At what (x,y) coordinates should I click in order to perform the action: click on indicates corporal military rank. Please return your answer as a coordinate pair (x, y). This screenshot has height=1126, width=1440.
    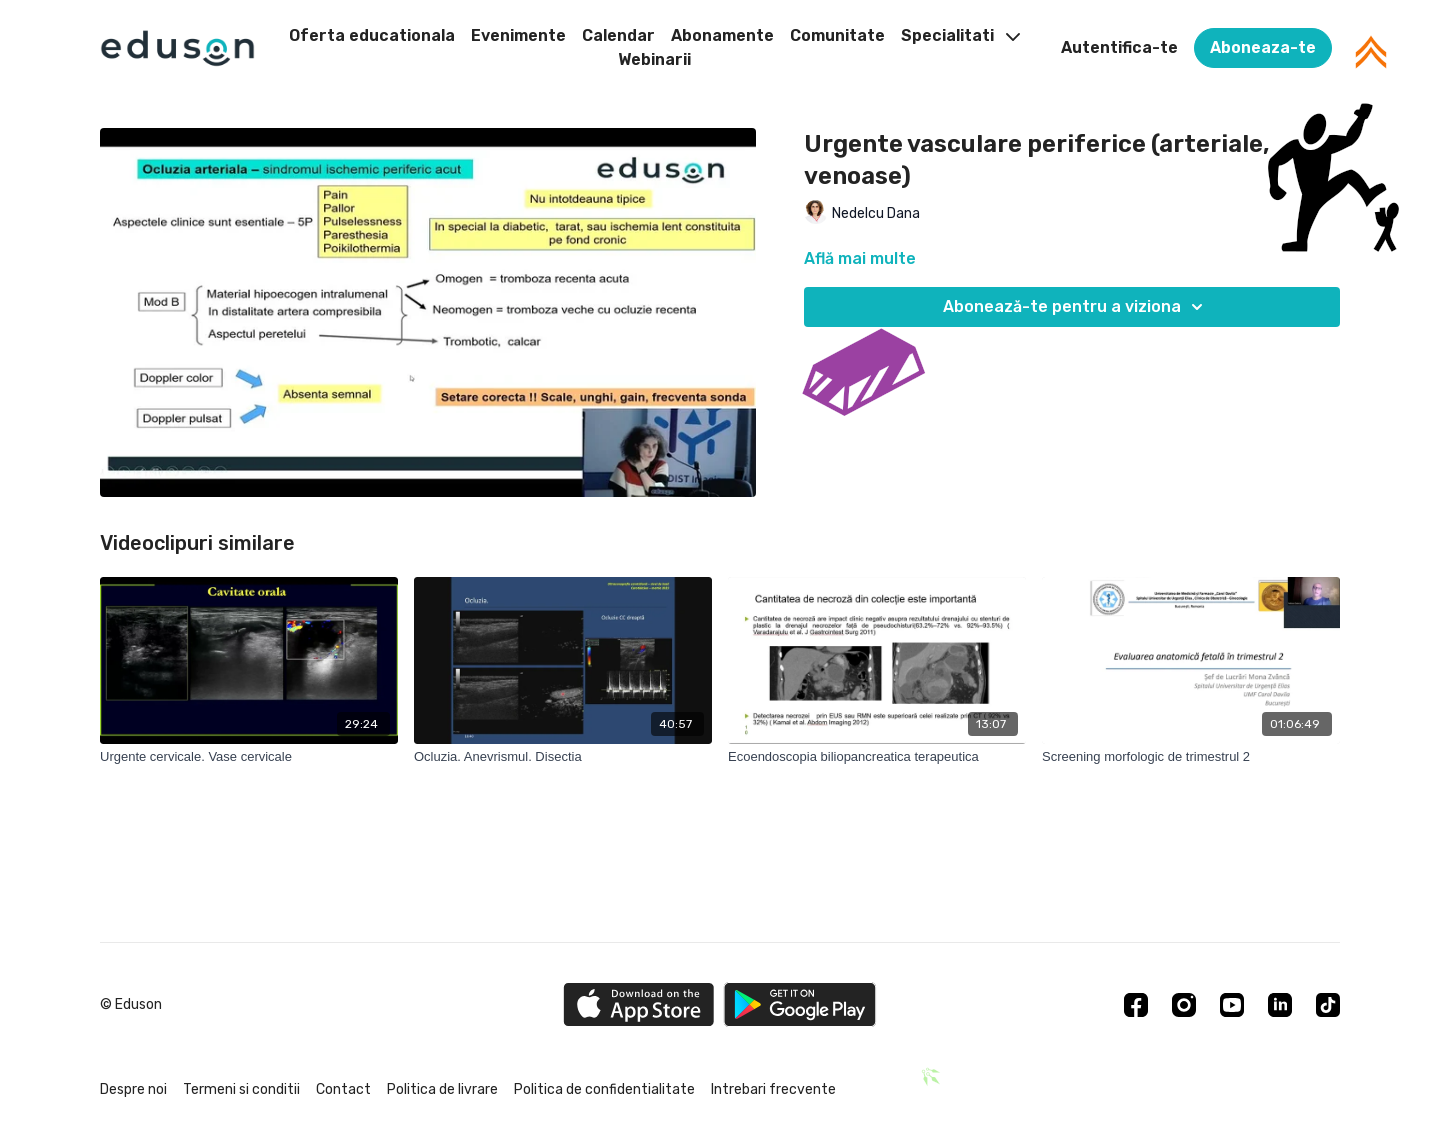
    Looking at the image, I should click on (1371, 52).